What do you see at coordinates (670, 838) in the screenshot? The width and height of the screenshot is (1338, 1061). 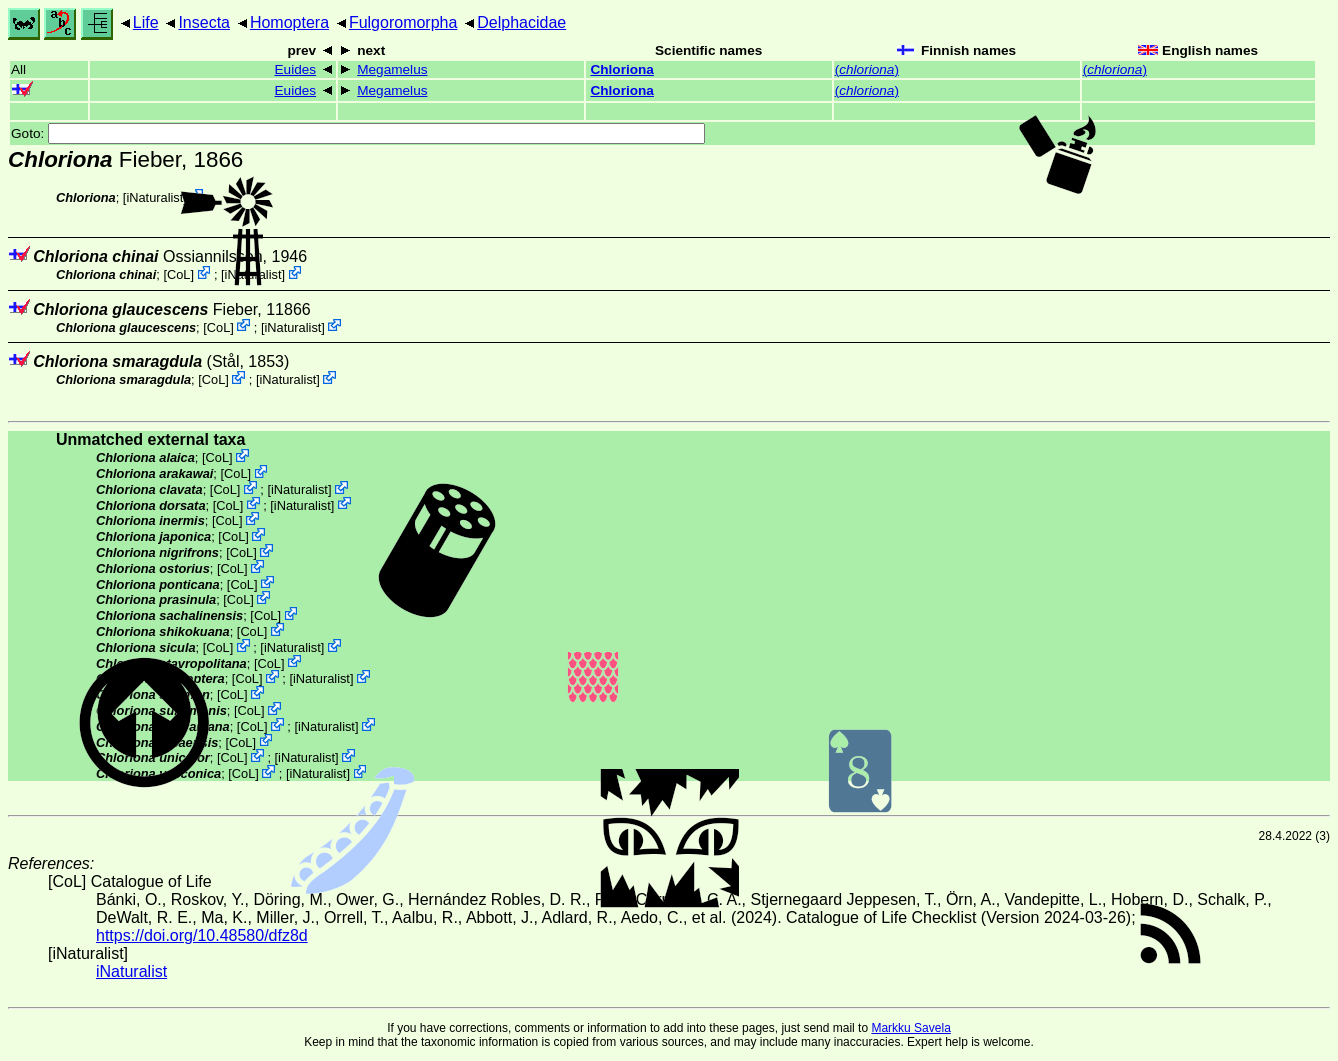 I see `toggle hidden or invisible mode` at bounding box center [670, 838].